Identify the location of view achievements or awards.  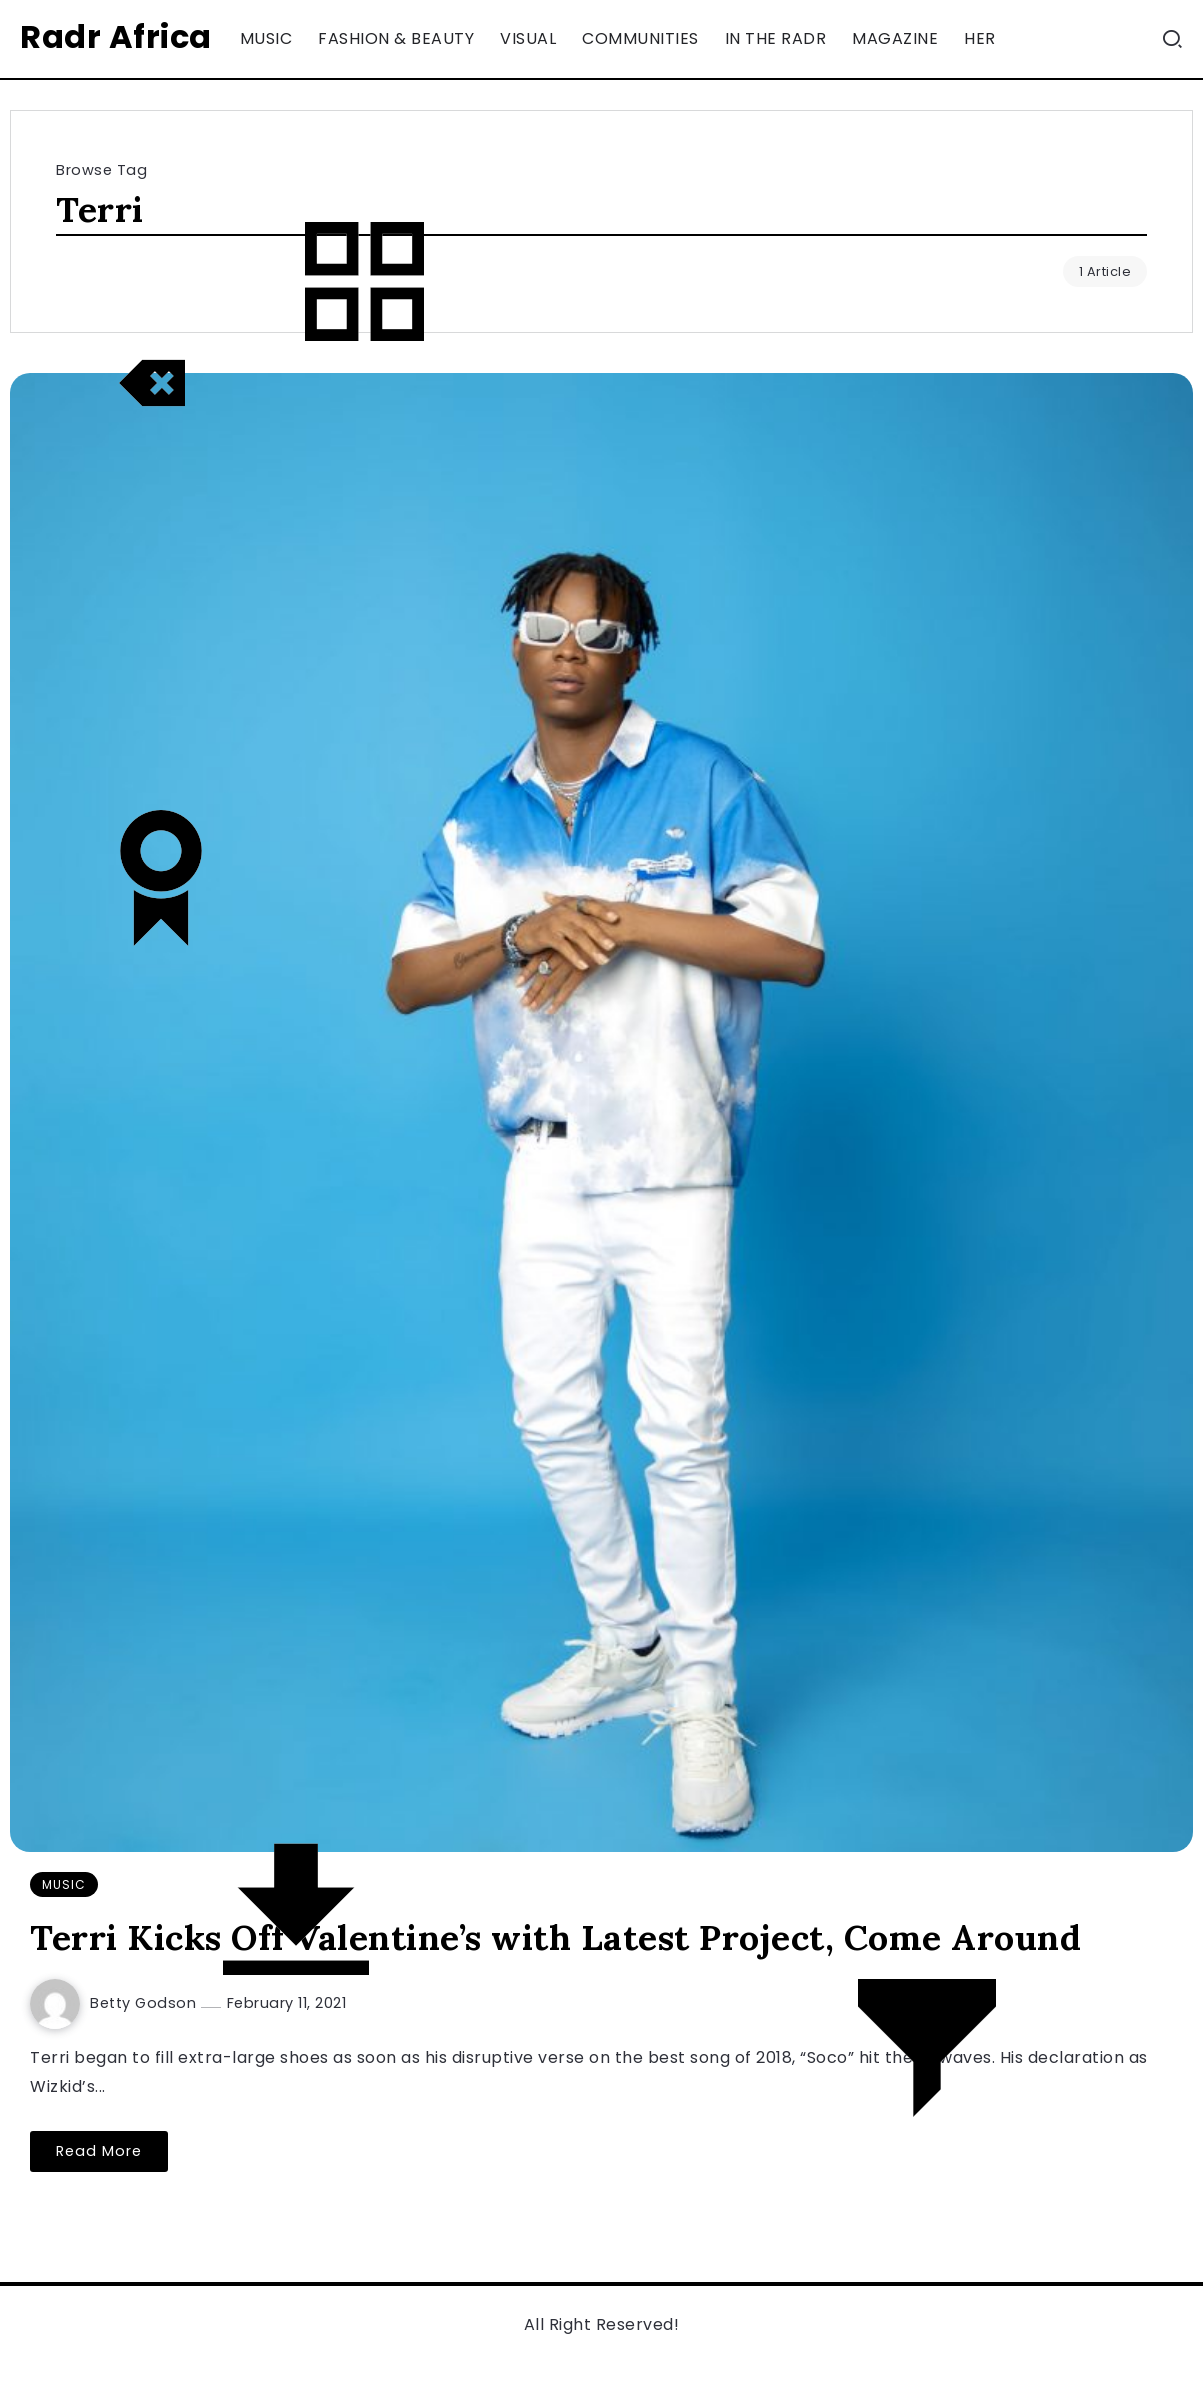
(161, 878).